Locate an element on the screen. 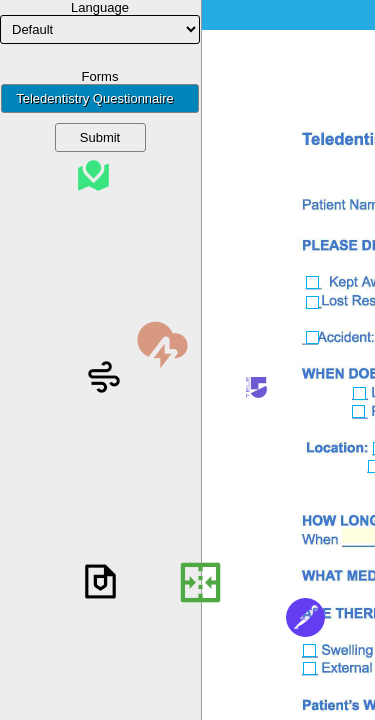 The width and height of the screenshot is (375, 720). visit the Tele 5 television network website is located at coordinates (256, 387).